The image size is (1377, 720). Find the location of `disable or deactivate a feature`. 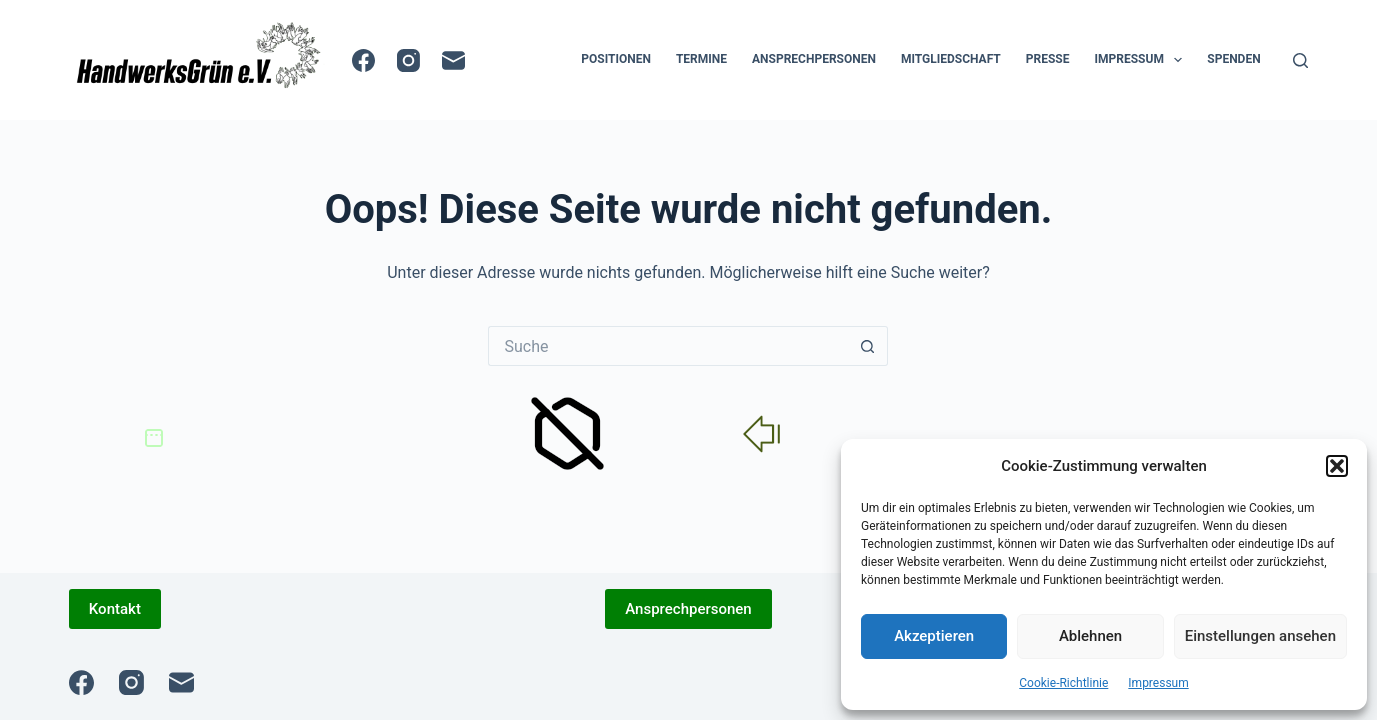

disable or deactivate a feature is located at coordinates (567, 433).